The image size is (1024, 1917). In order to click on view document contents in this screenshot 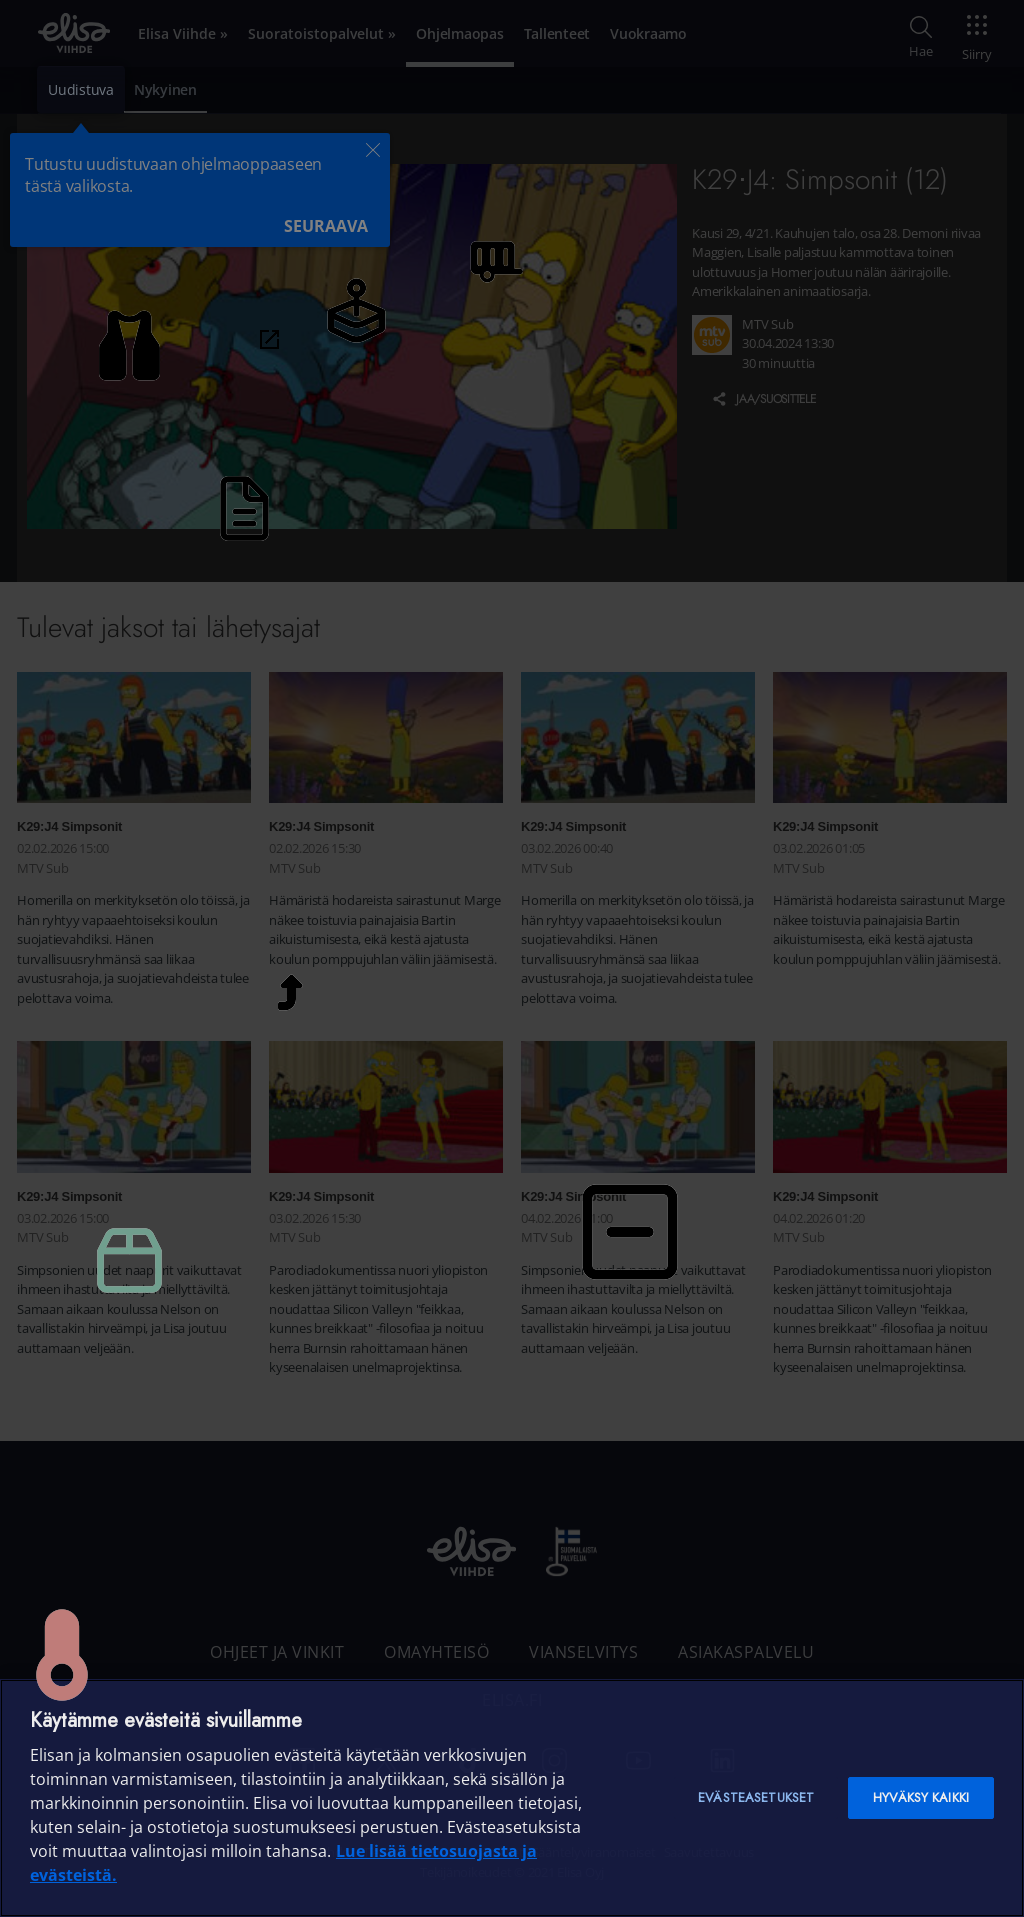, I will do `click(244, 508)`.